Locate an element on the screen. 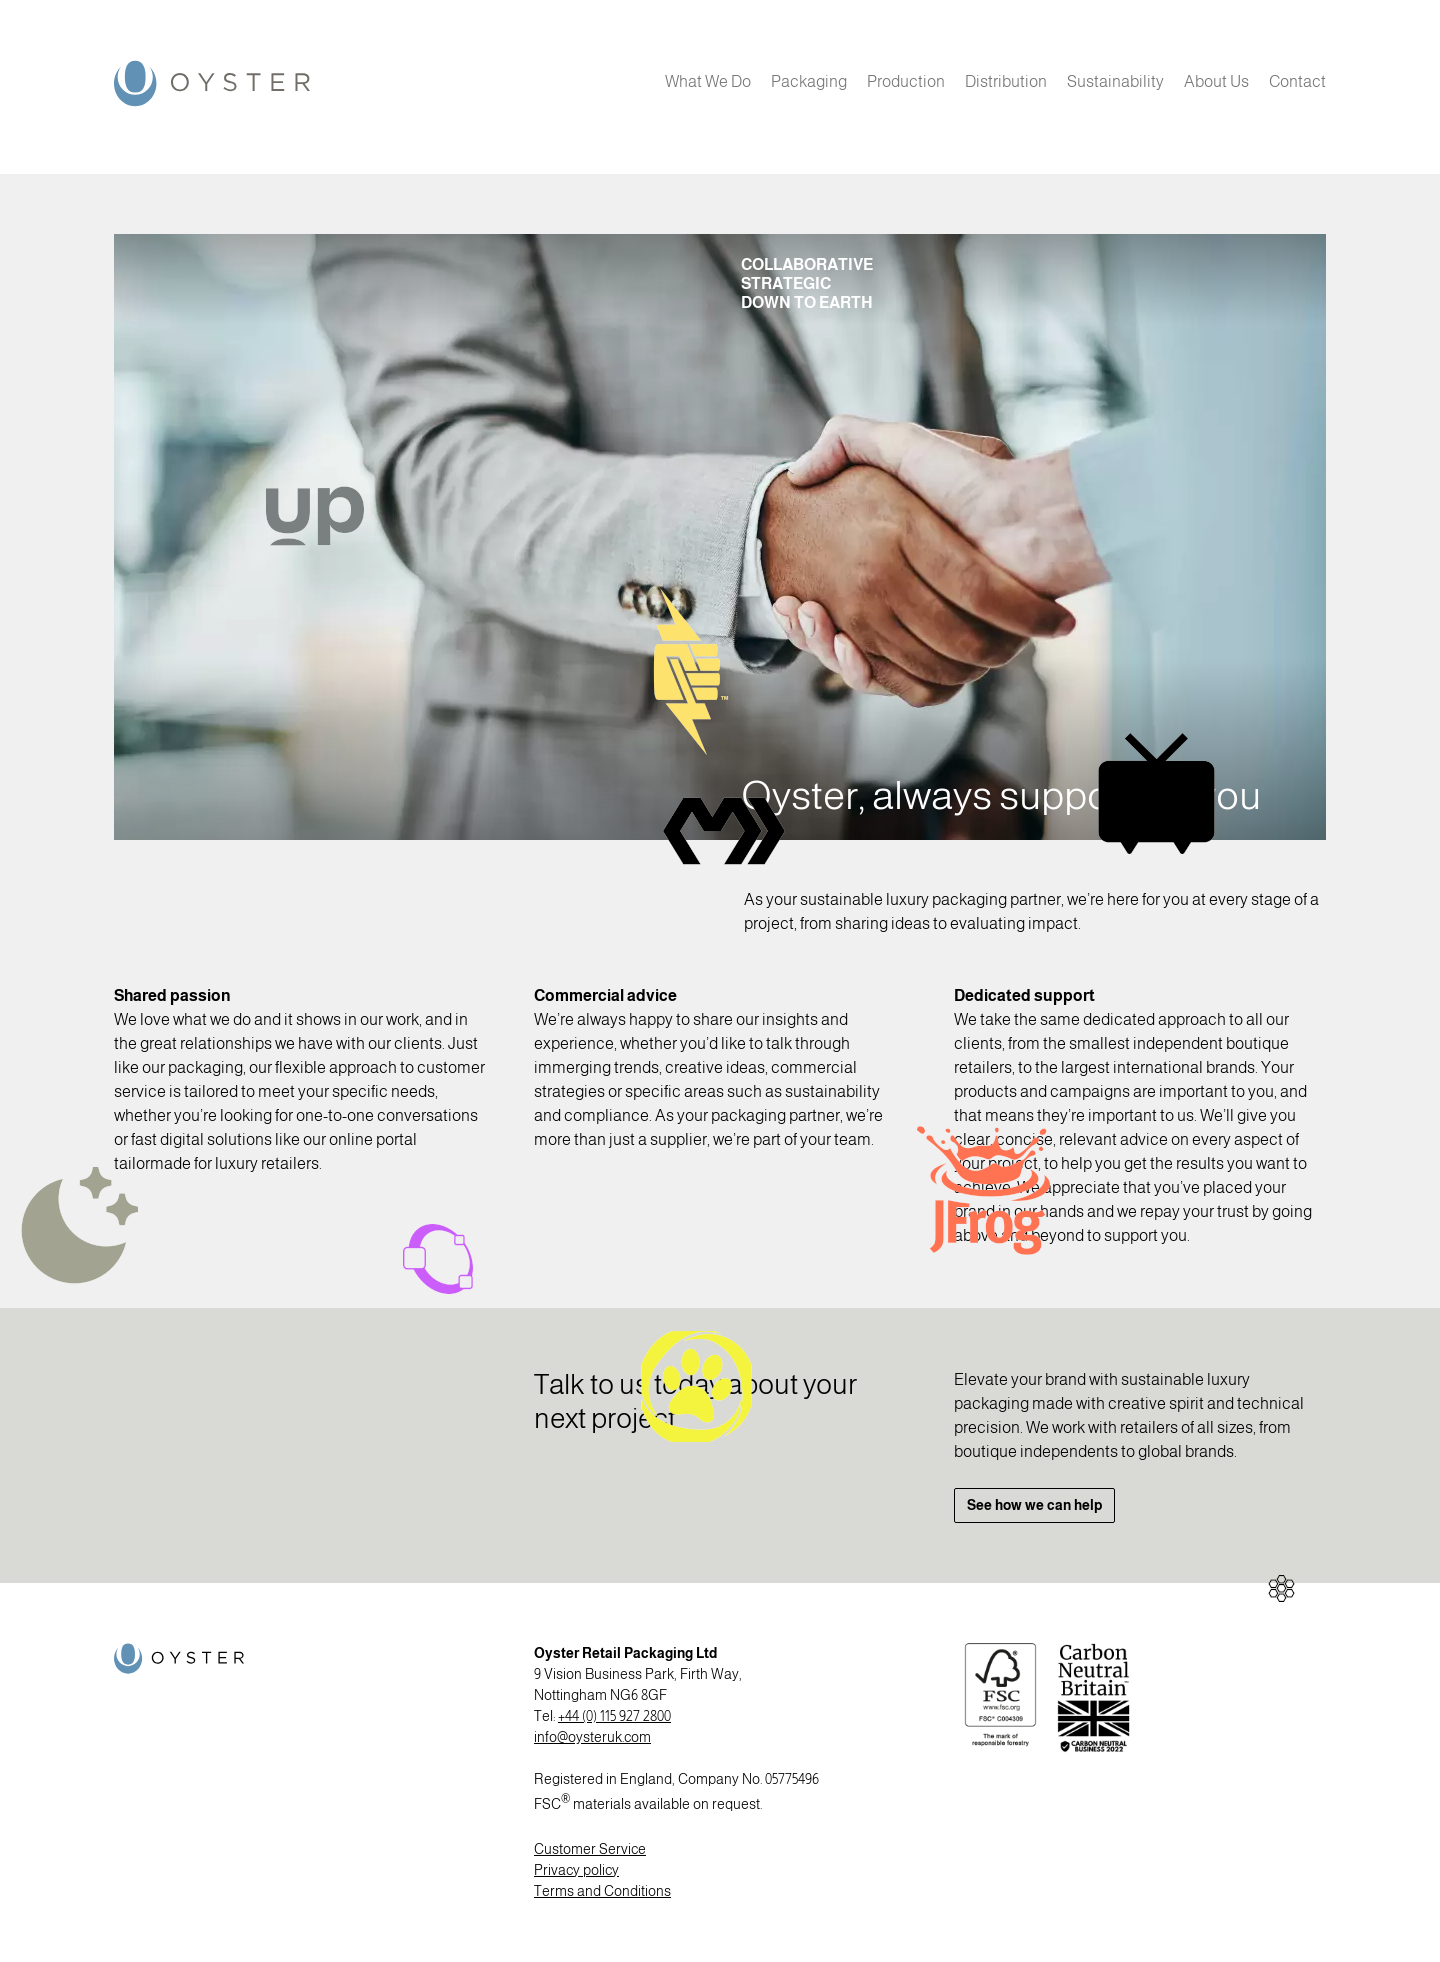 The height and width of the screenshot is (1962, 1440). open GNU Octave application is located at coordinates (438, 1259).